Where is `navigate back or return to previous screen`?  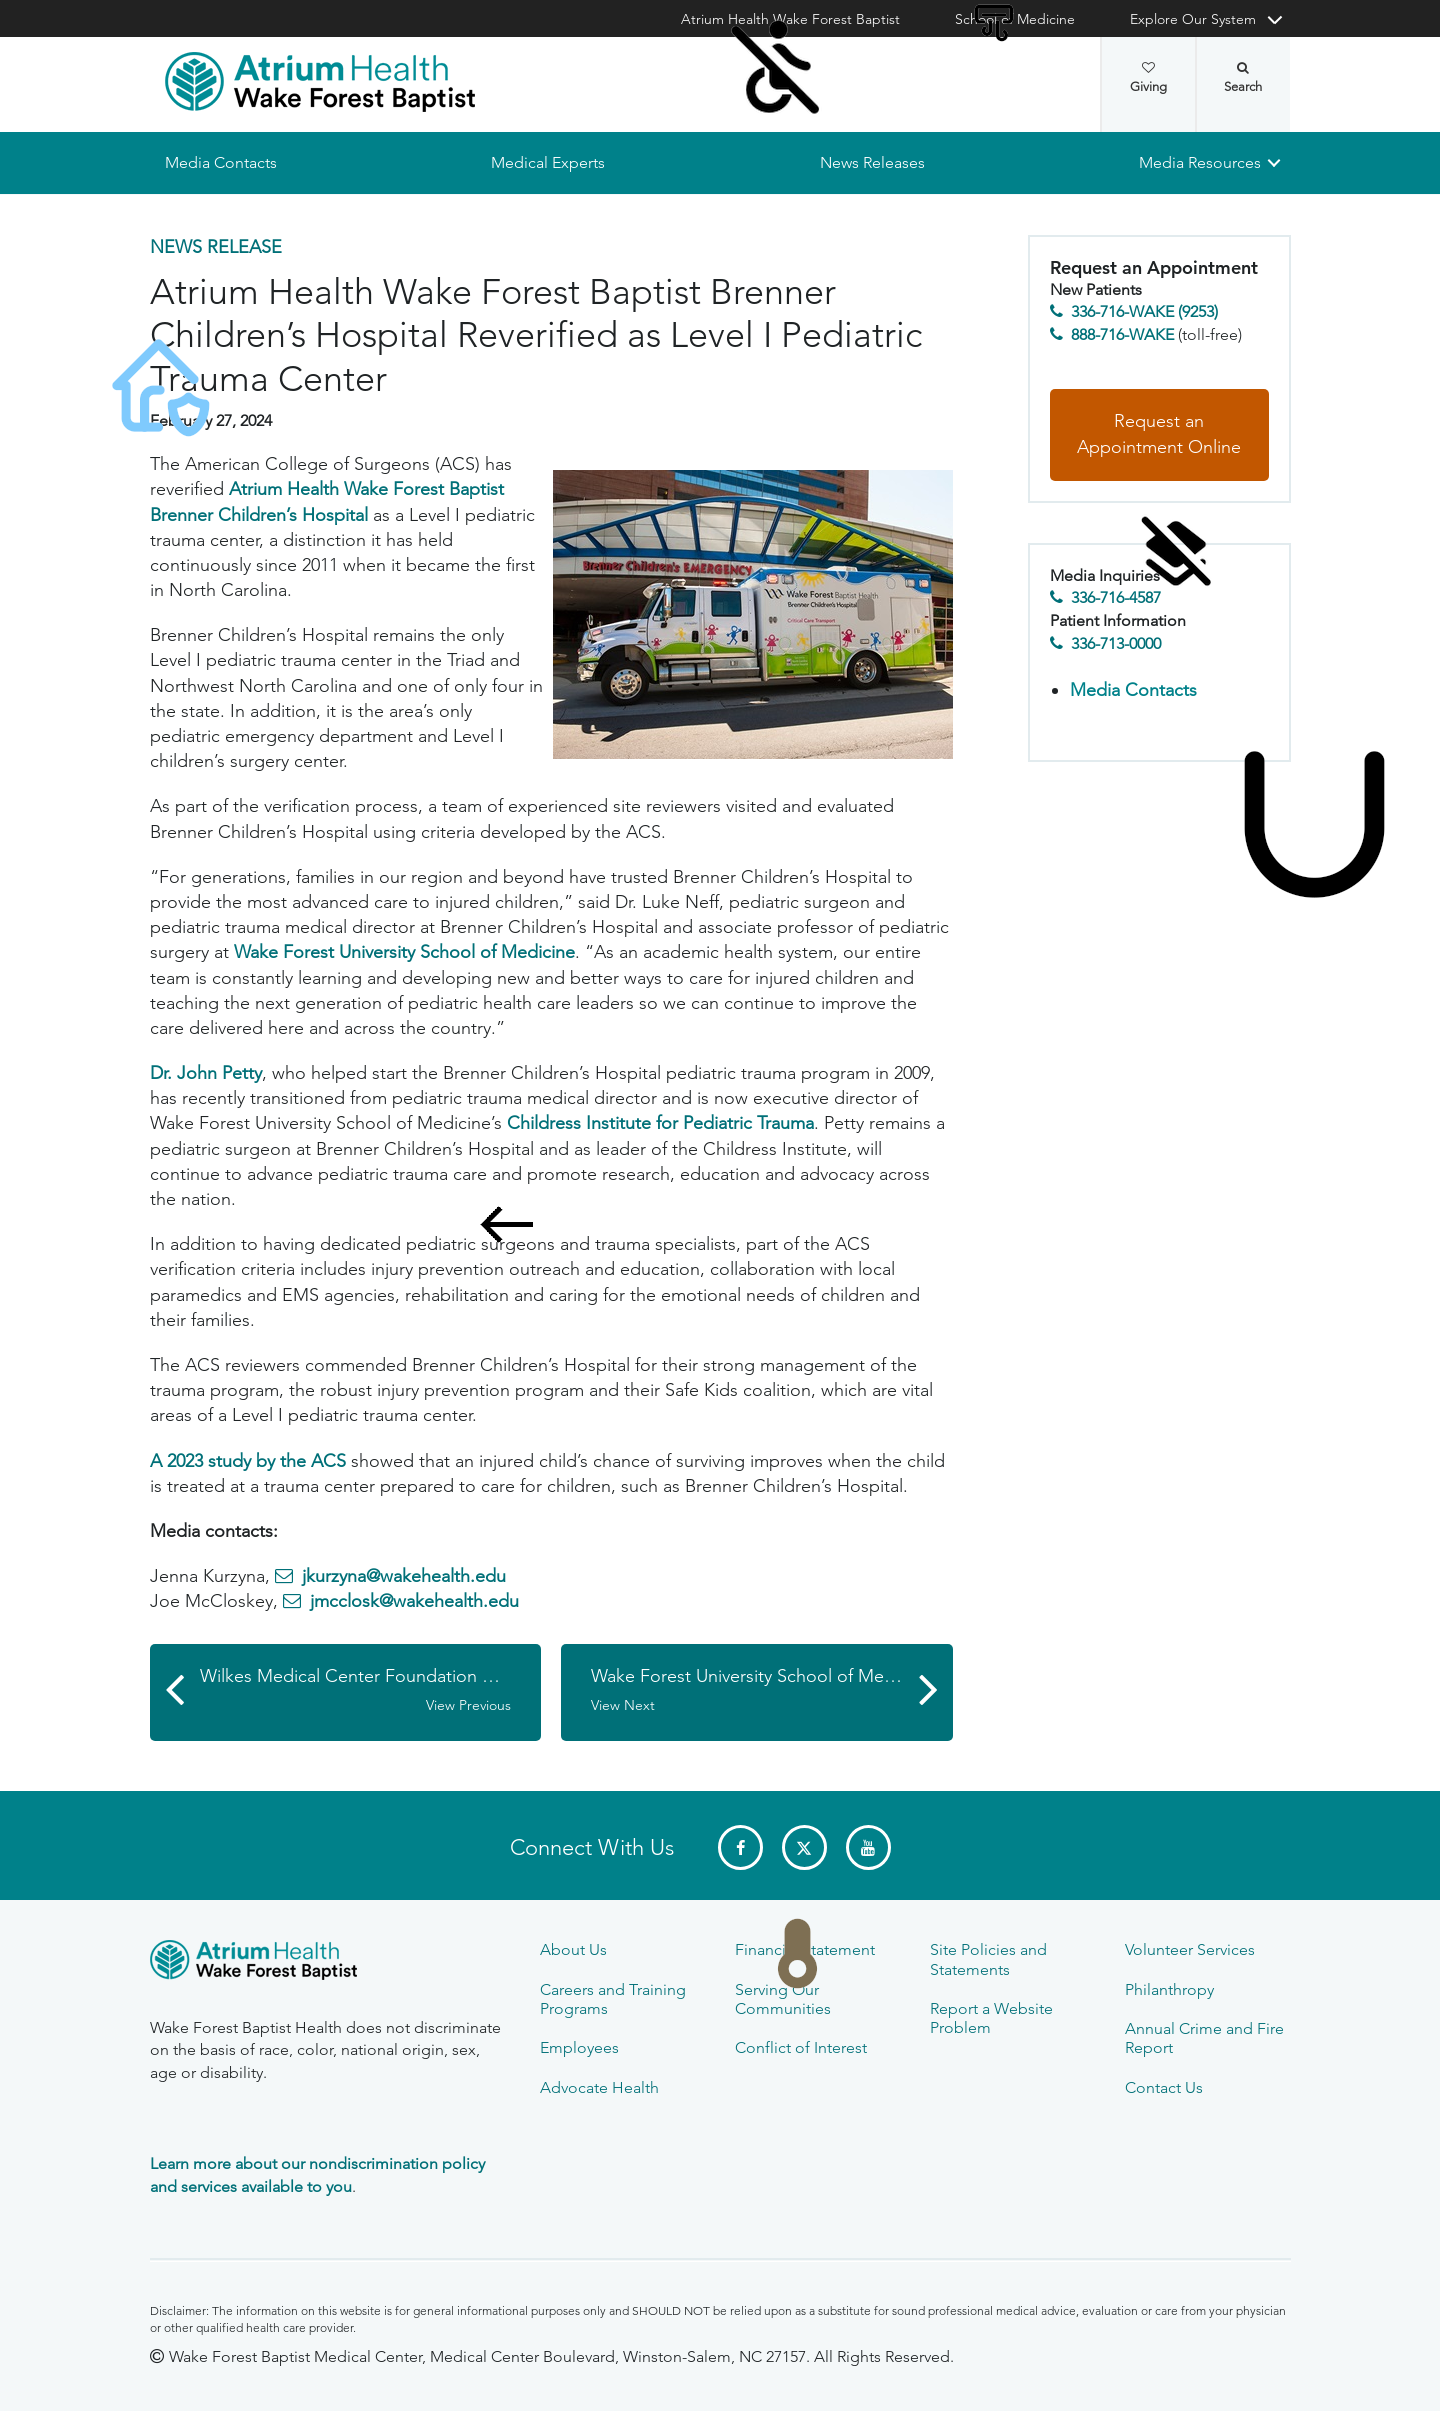 navigate back or return to previous screen is located at coordinates (506, 1224).